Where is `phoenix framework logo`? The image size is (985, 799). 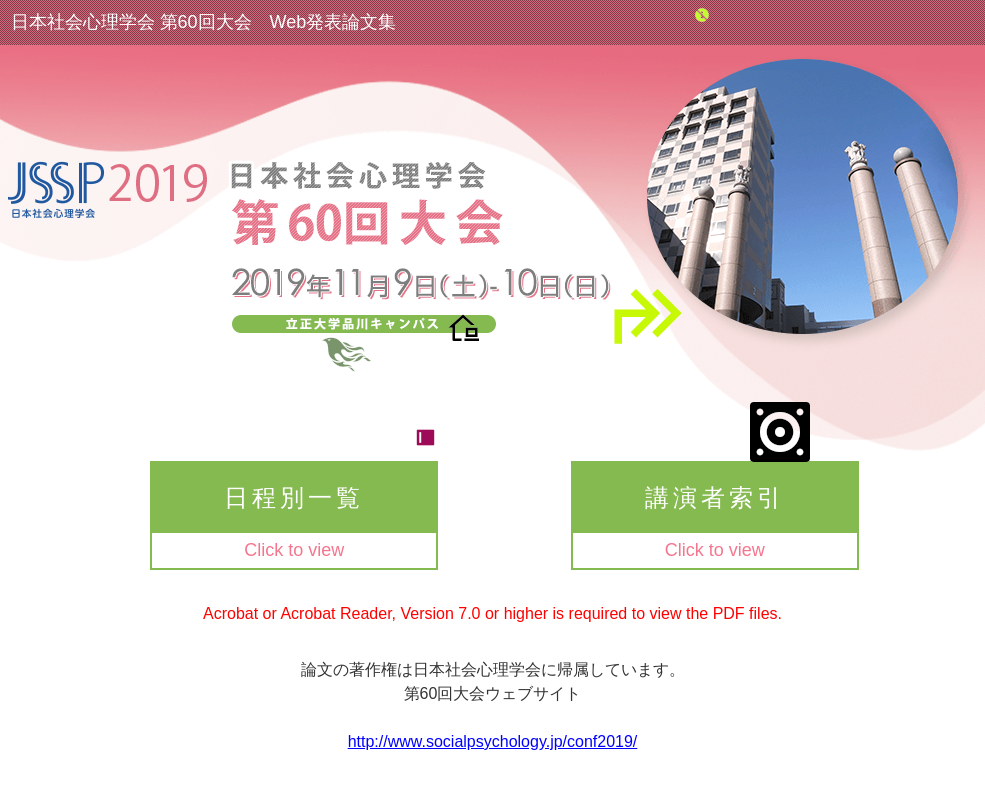 phoenix framework logo is located at coordinates (346, 354).